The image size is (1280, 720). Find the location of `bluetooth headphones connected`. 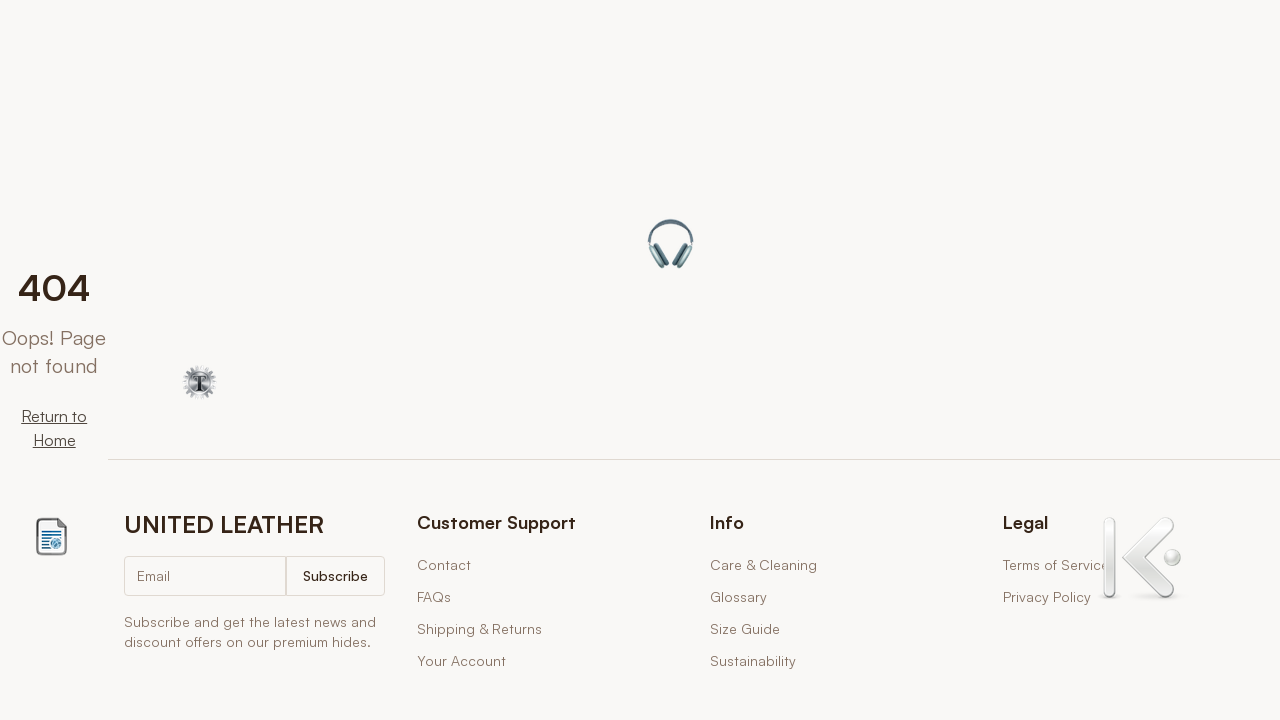

bluetooth headphones connected is located at coordinates (670, 243).